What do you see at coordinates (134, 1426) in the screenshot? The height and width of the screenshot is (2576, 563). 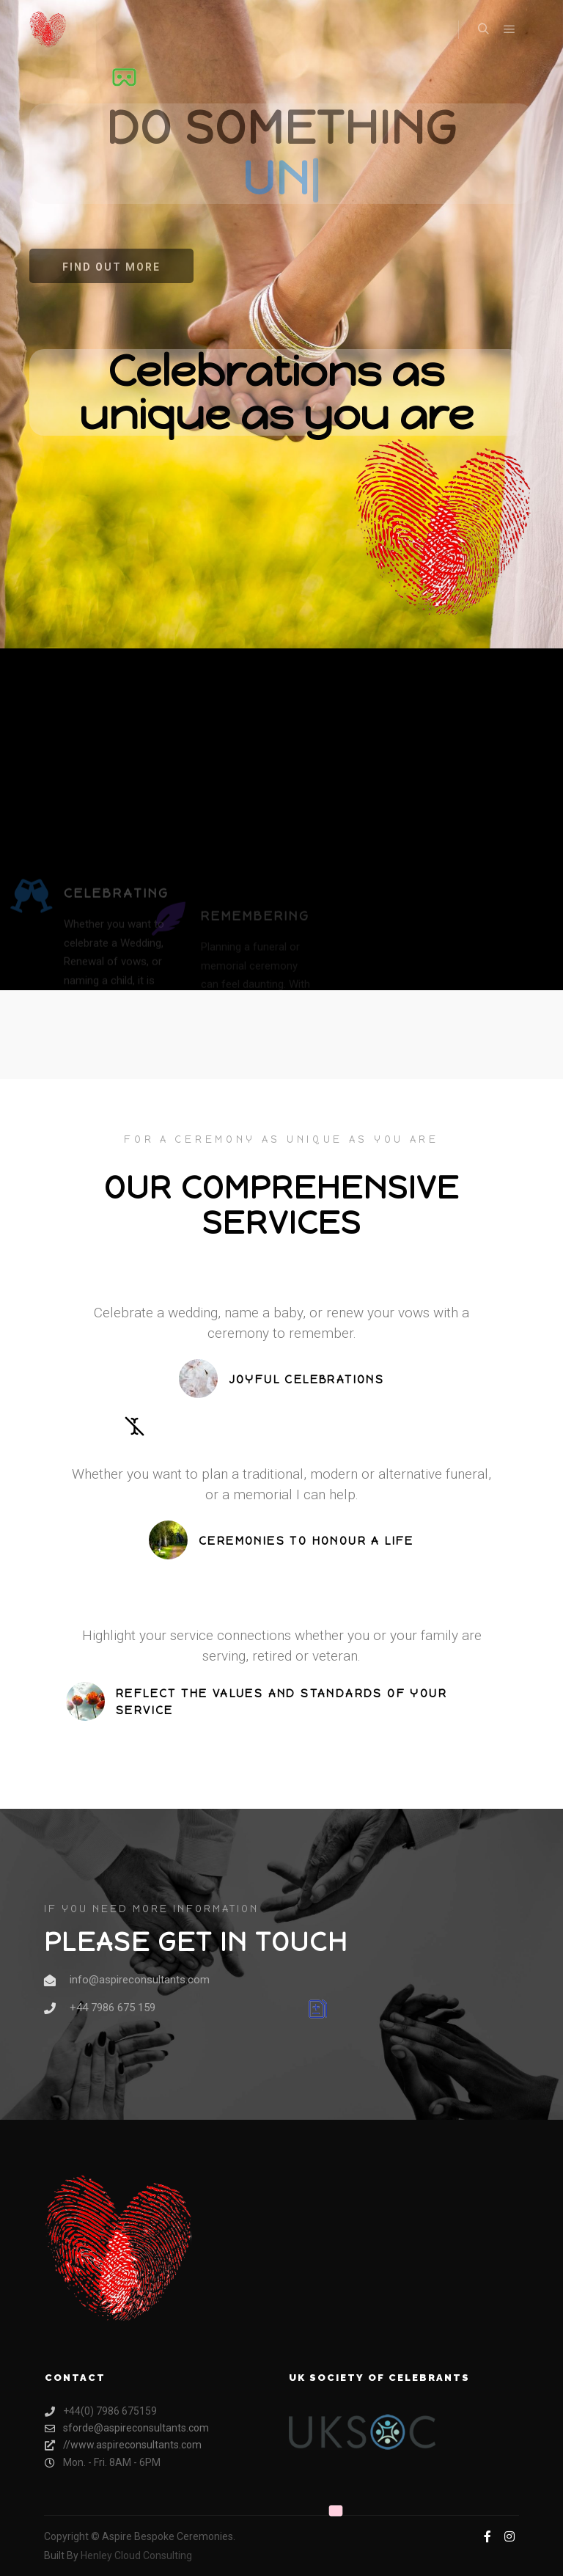 I see `cursor tracking disabled` at bounding box center [134, 1426].